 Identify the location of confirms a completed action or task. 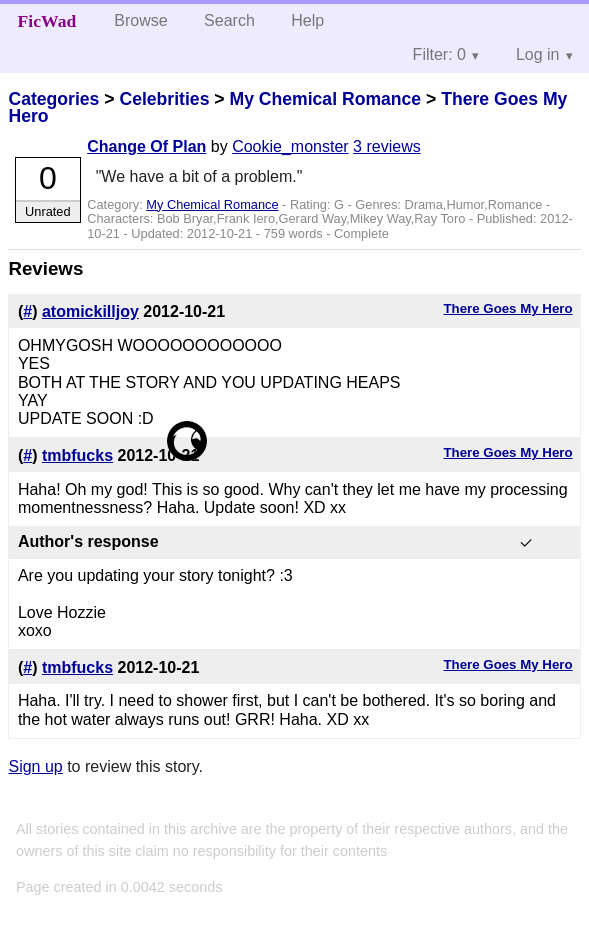
(526, 543).